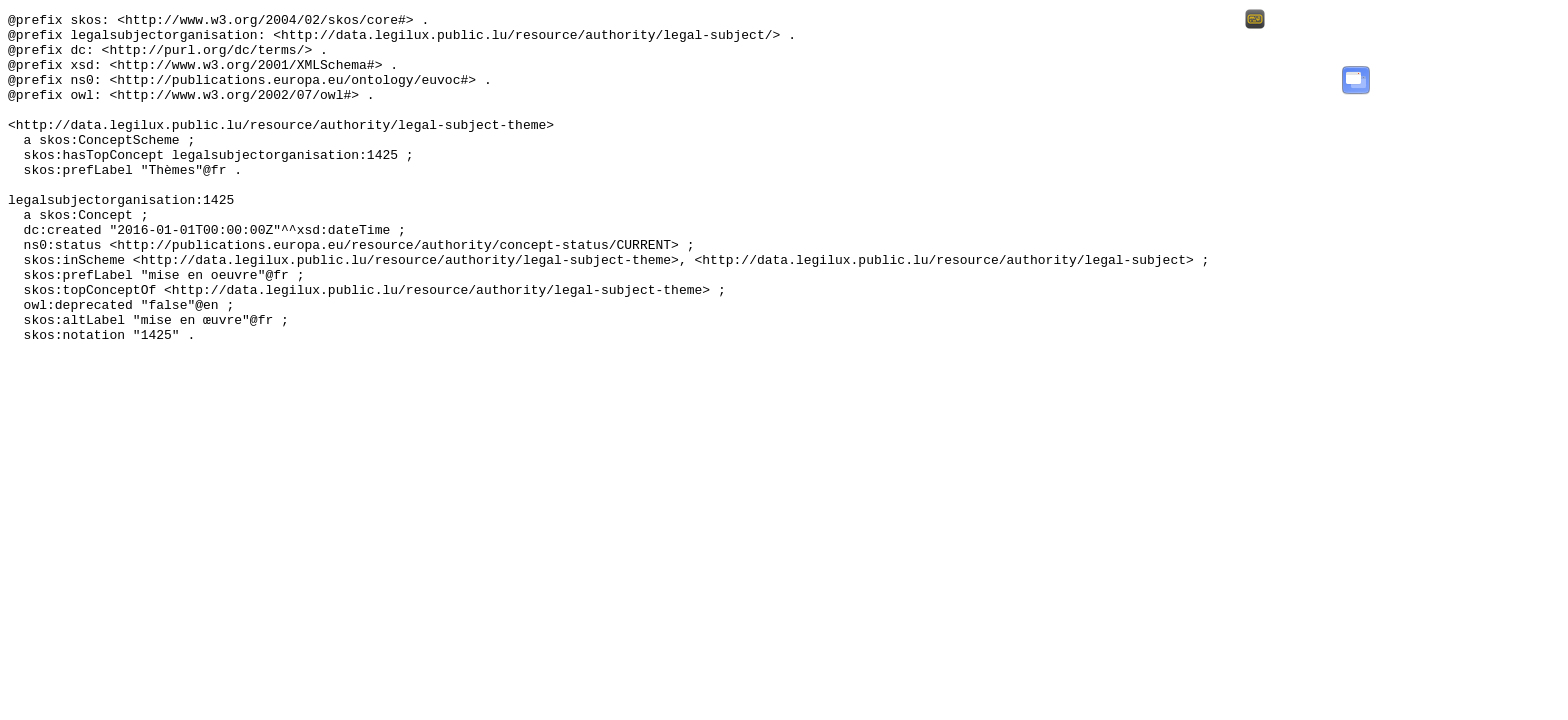  What do you see at coordinates (1356, 80) in the screenshot?
I see `manage startup applications and session settings` at bounding box center [1356, 80].